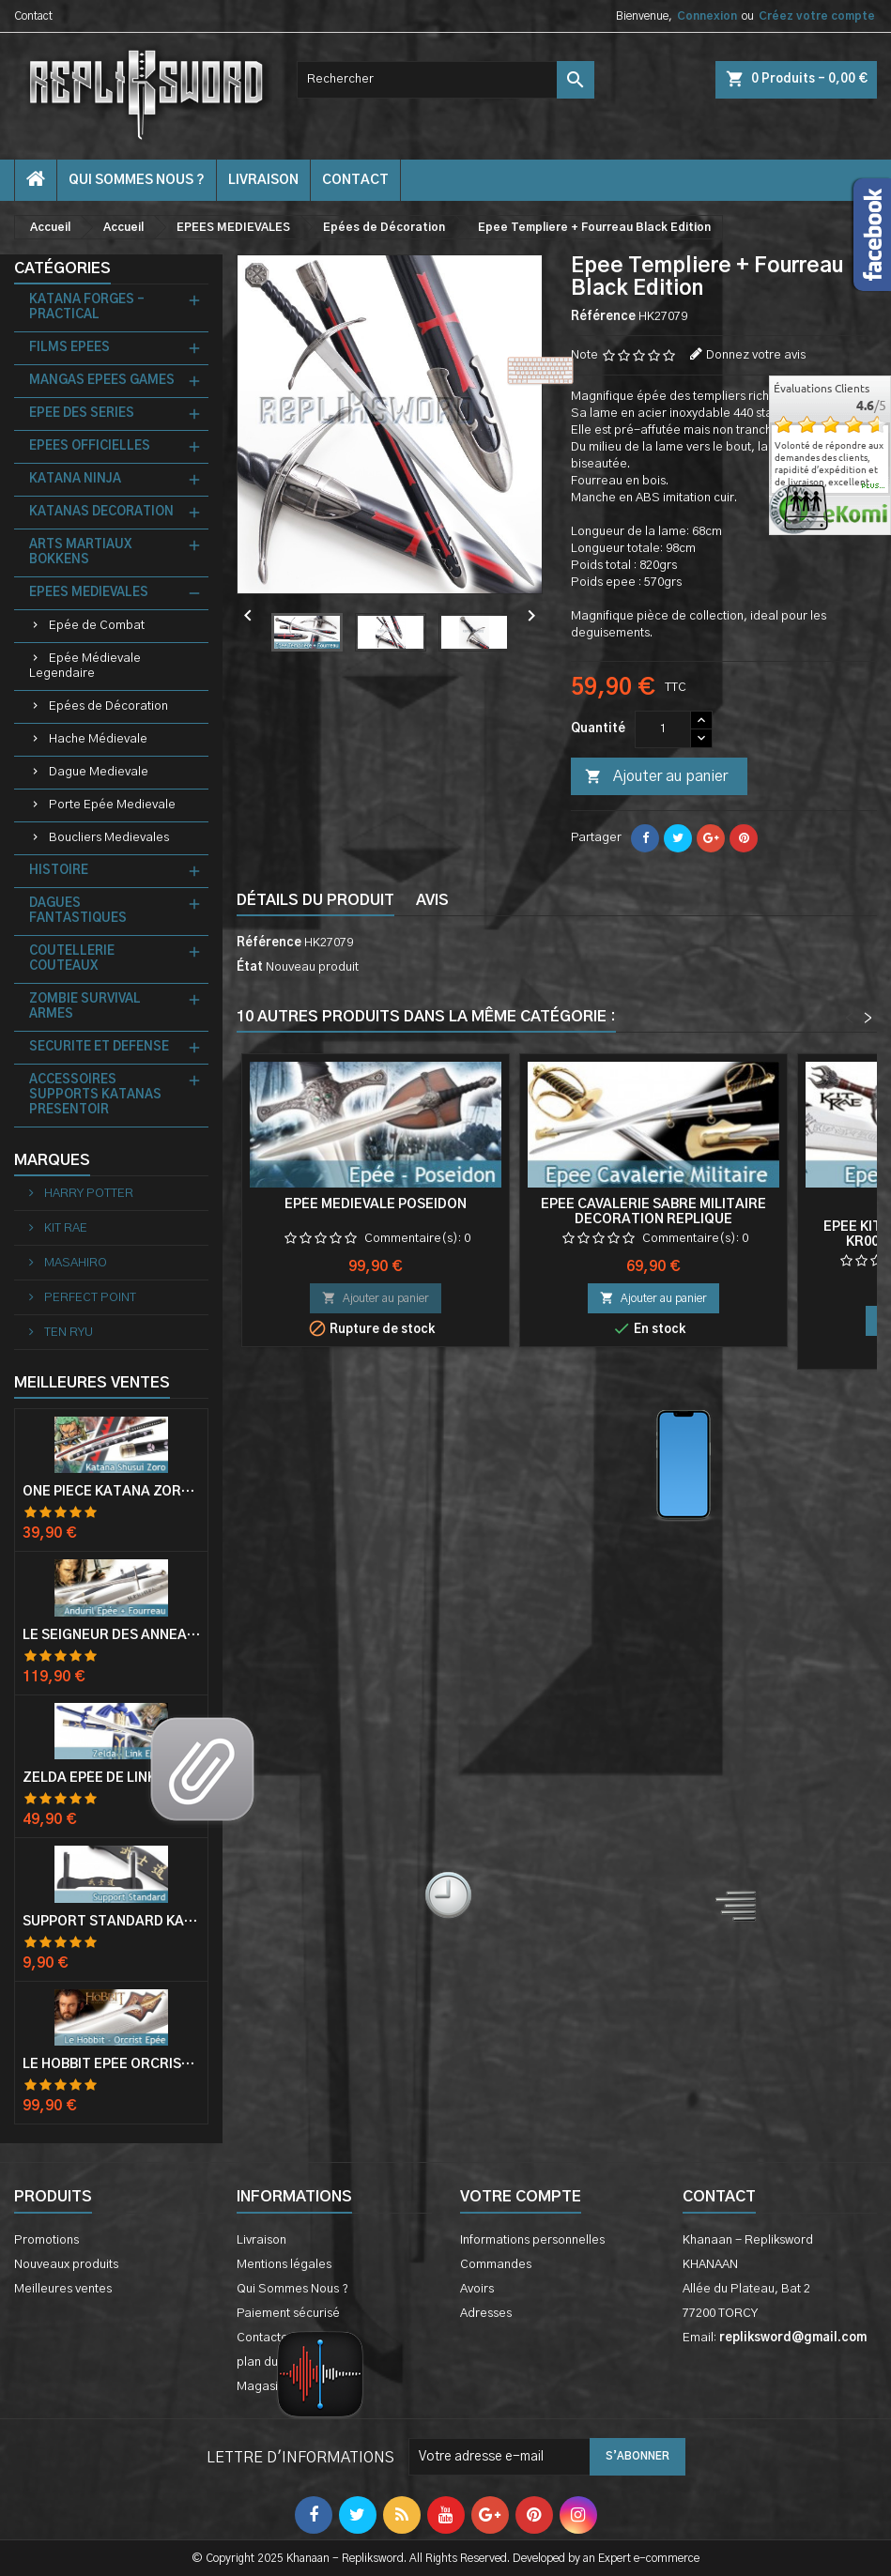  What do you see at coordinates (735, 1906) in the screenshot?
I see `align text to the right margin` at bounding box center [735, 1906].